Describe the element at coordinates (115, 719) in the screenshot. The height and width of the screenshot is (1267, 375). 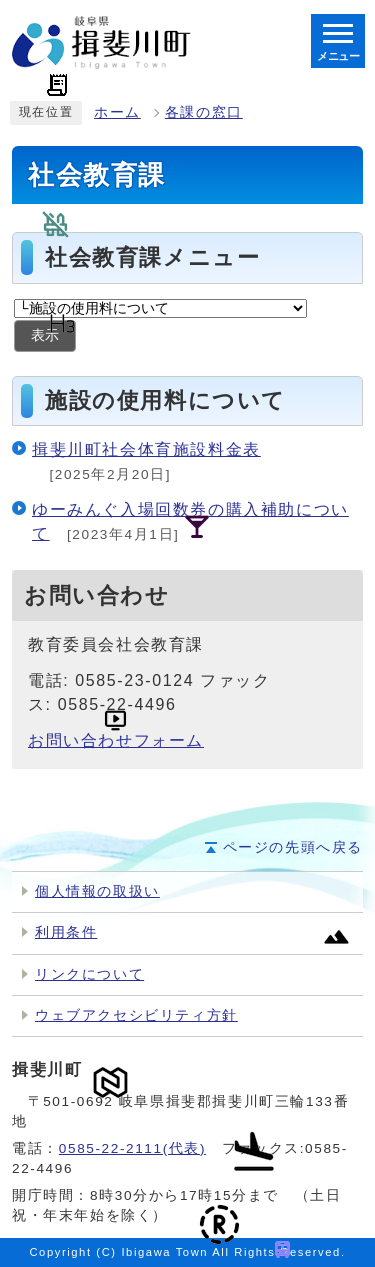
I see `play video on monitor or screen` at that location.